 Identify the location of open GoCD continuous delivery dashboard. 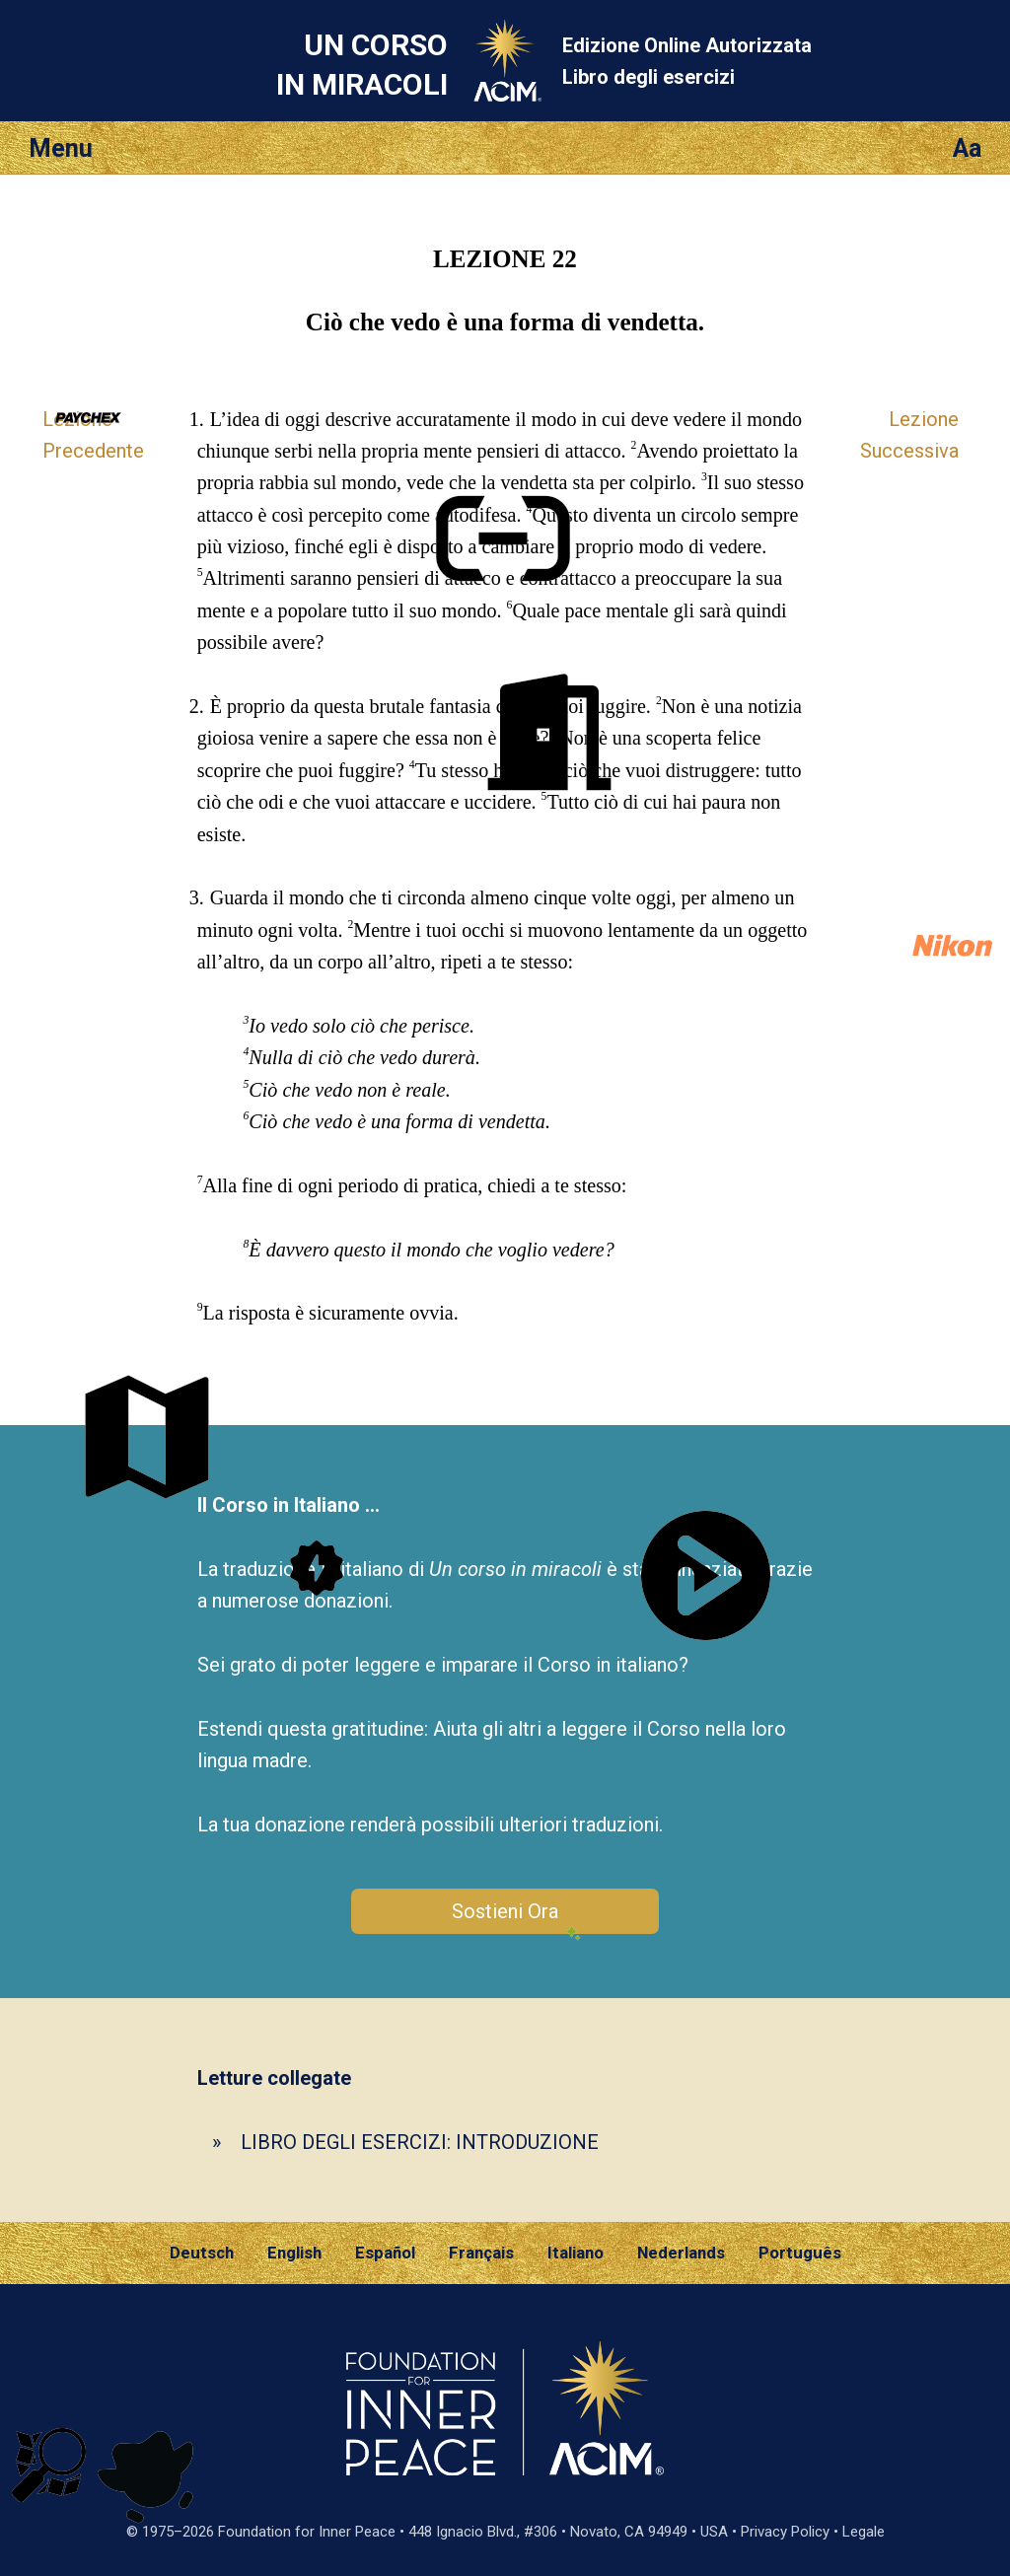
(705, 1575).